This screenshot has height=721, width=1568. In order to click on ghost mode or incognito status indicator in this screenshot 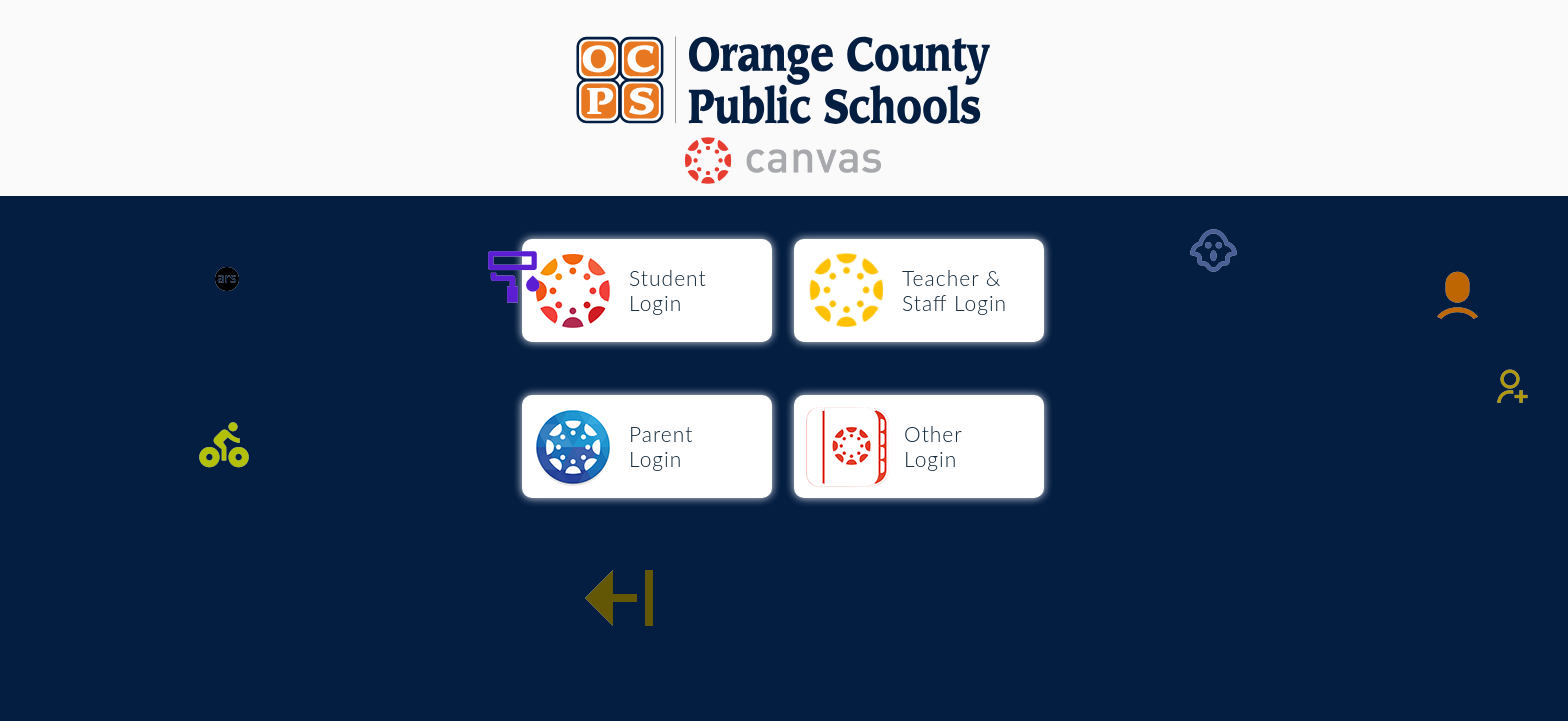, I will do `click(1213, 250)`.